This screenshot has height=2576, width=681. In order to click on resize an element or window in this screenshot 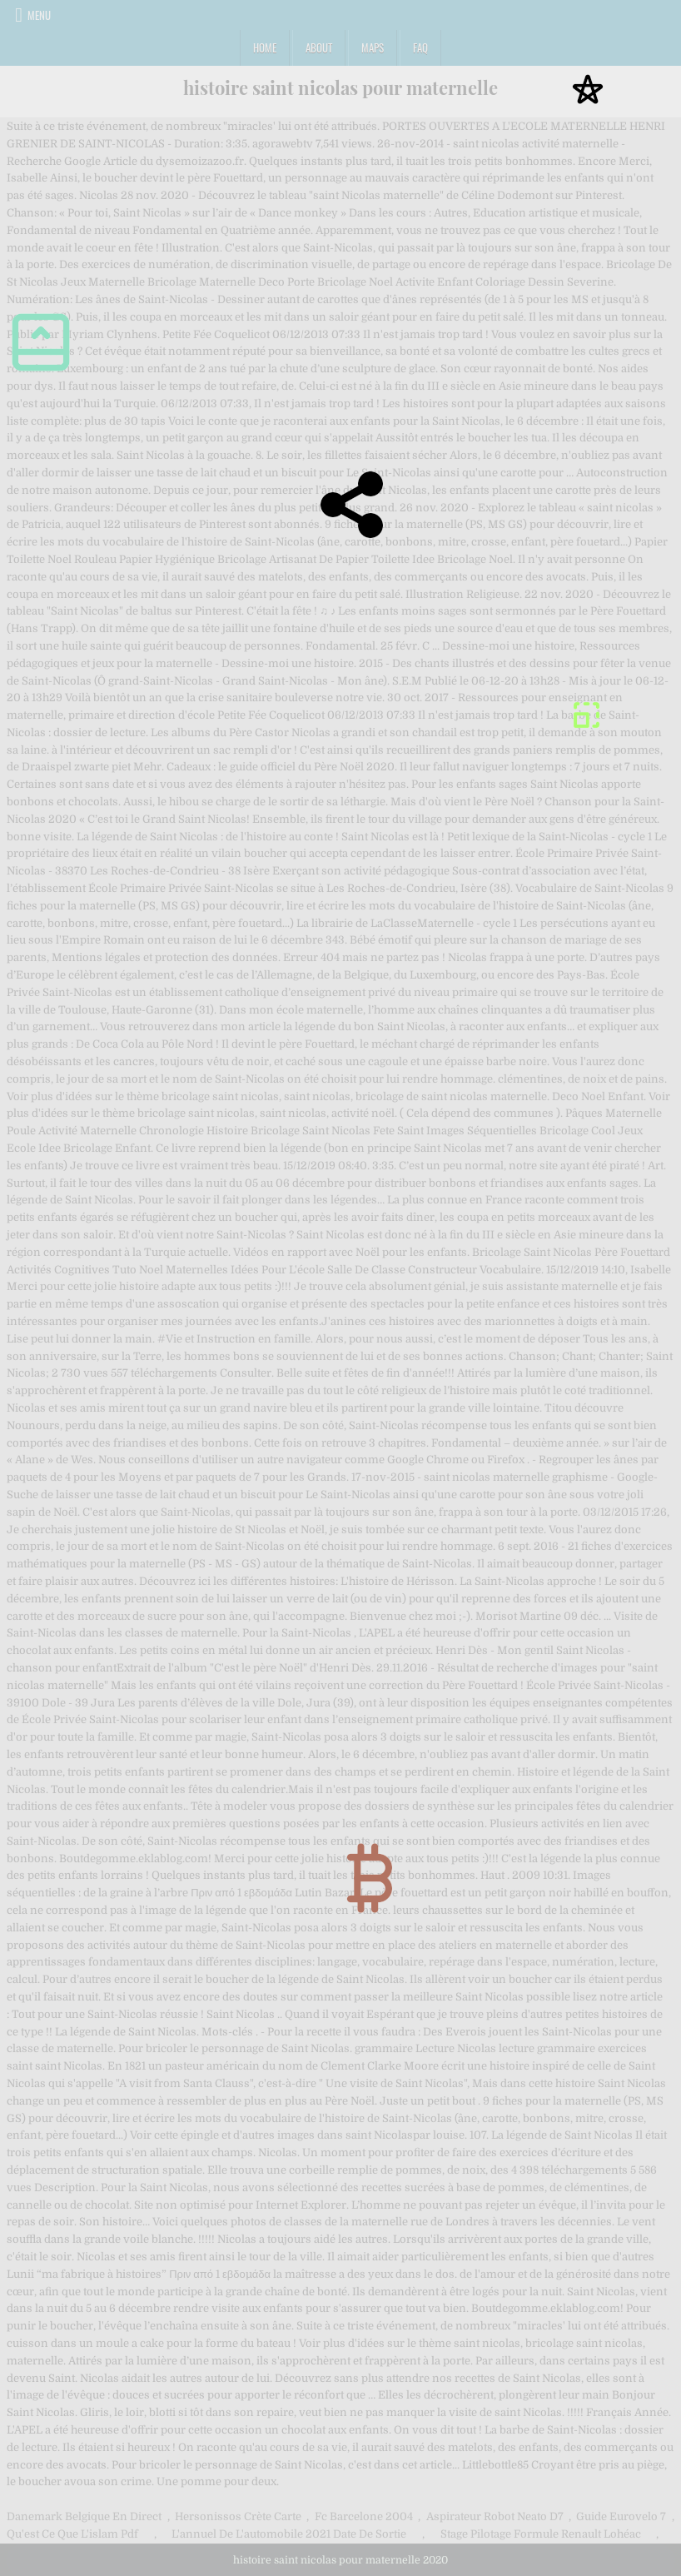, I will do `click(586, 715)`.